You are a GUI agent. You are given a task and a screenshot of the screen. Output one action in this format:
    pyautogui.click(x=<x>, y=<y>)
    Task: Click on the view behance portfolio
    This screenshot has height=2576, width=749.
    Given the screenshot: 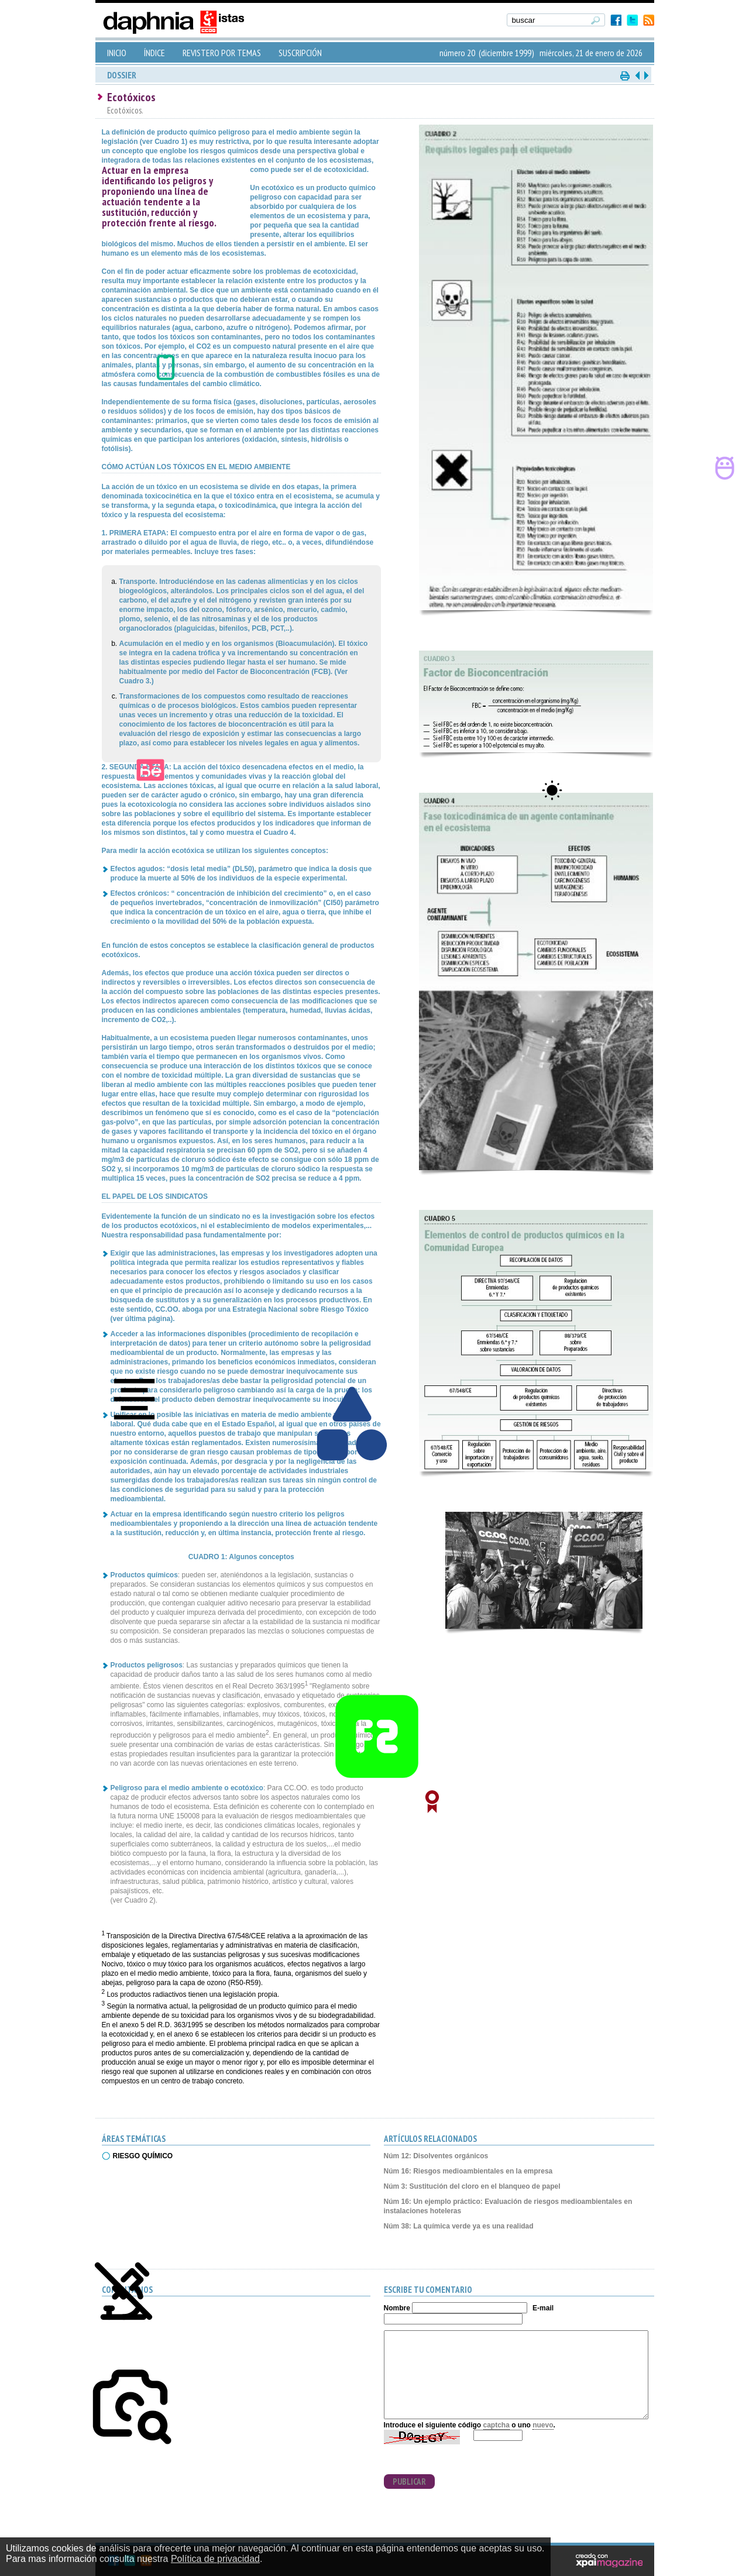 What is the action you would take?
    pyautogui.click(x=150, y=770)
    